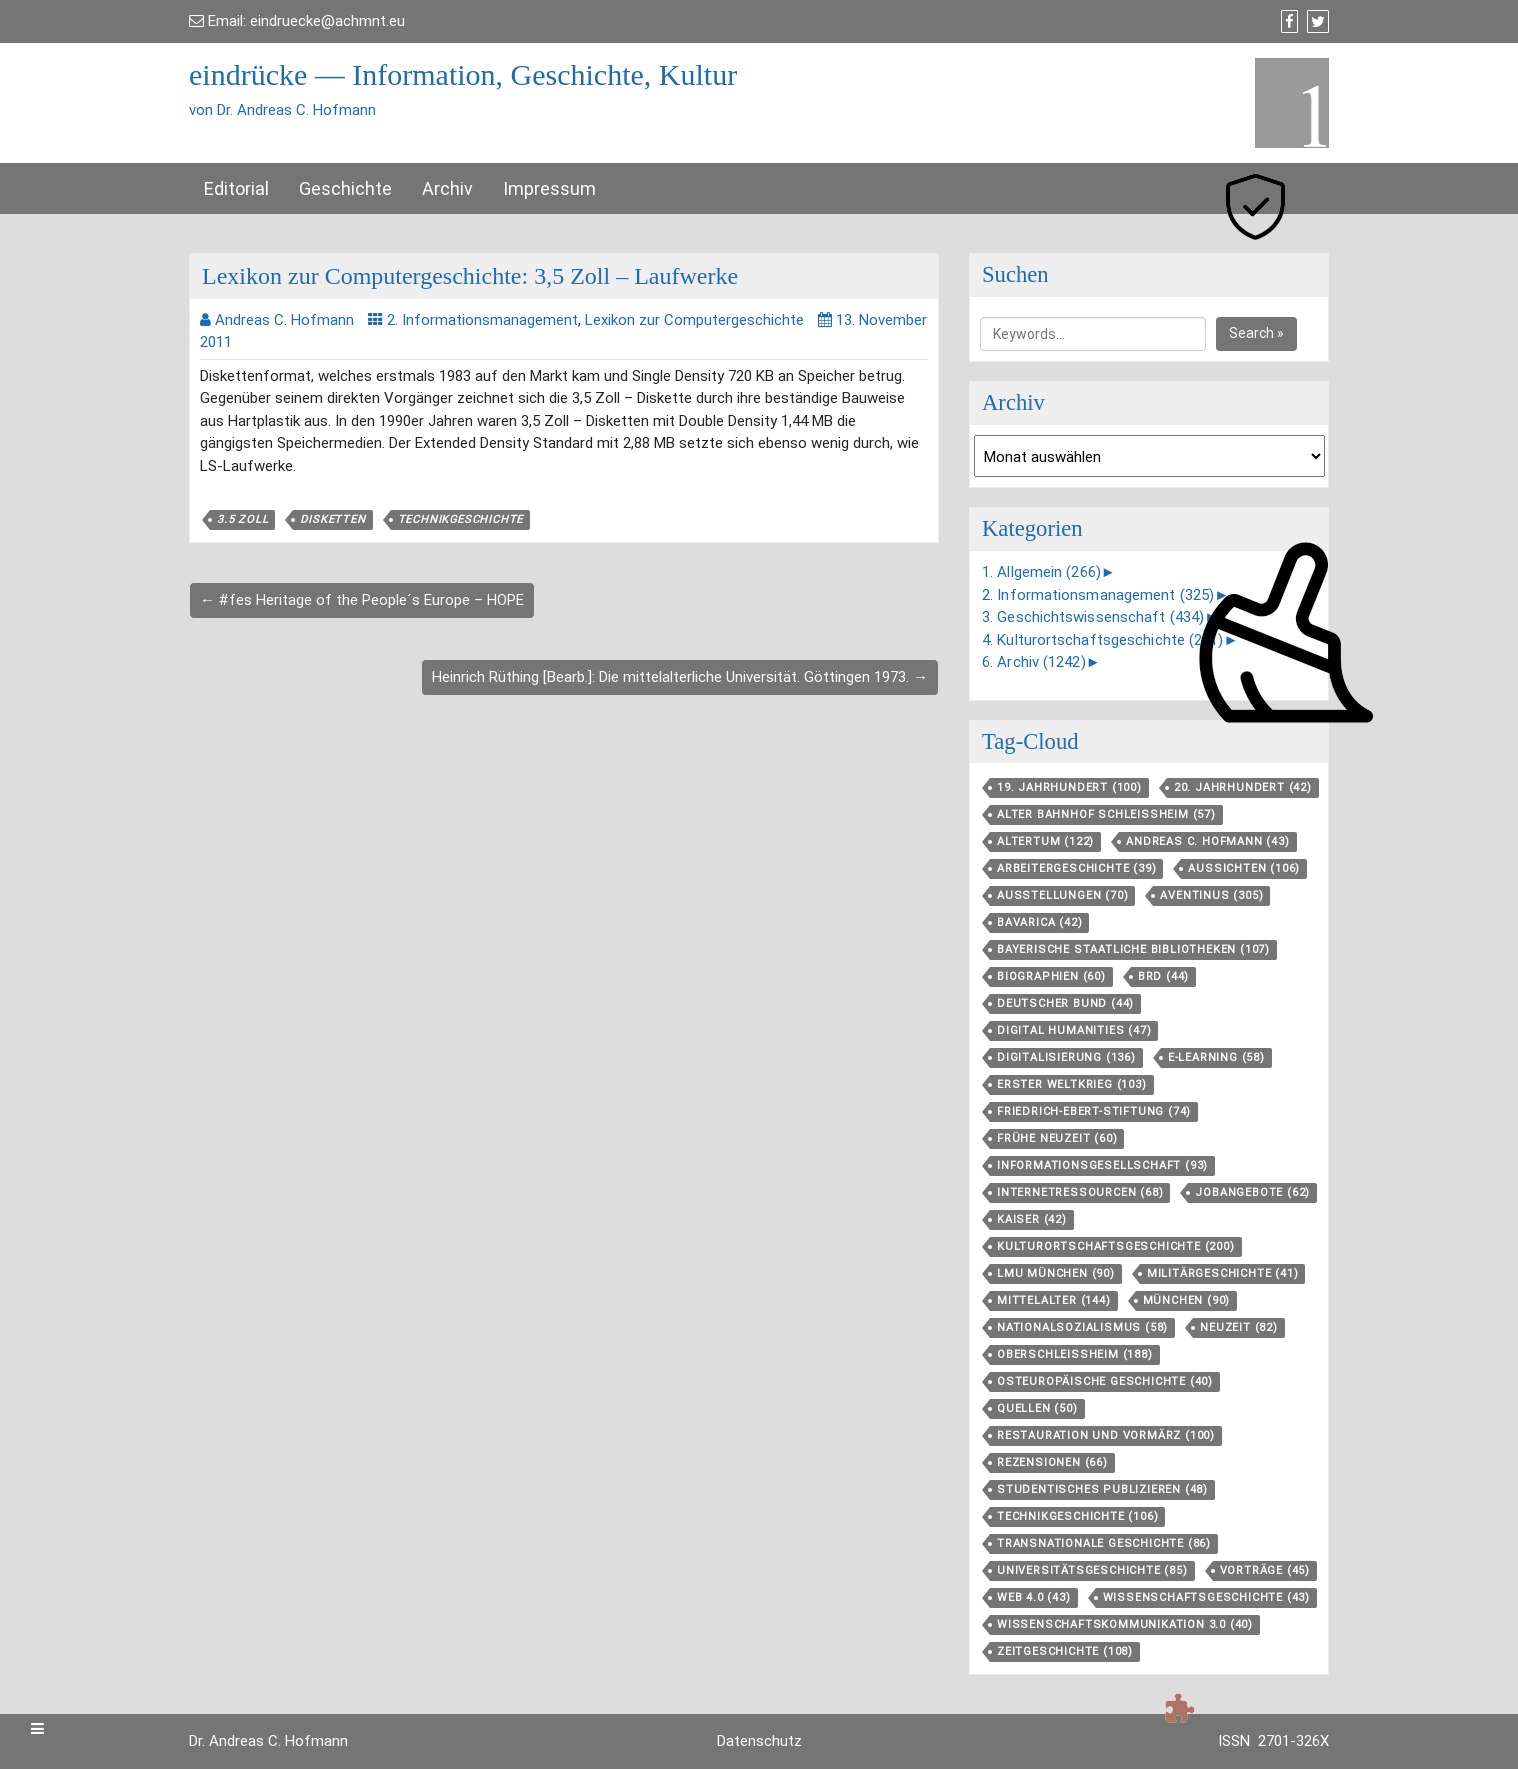 The height and width of the screenshot is (1769, 1518). What do you see at coordinates (1255, 207) in the screenshot?
I see `indicates verified security or protection status` at bounding box center [1255, 207].